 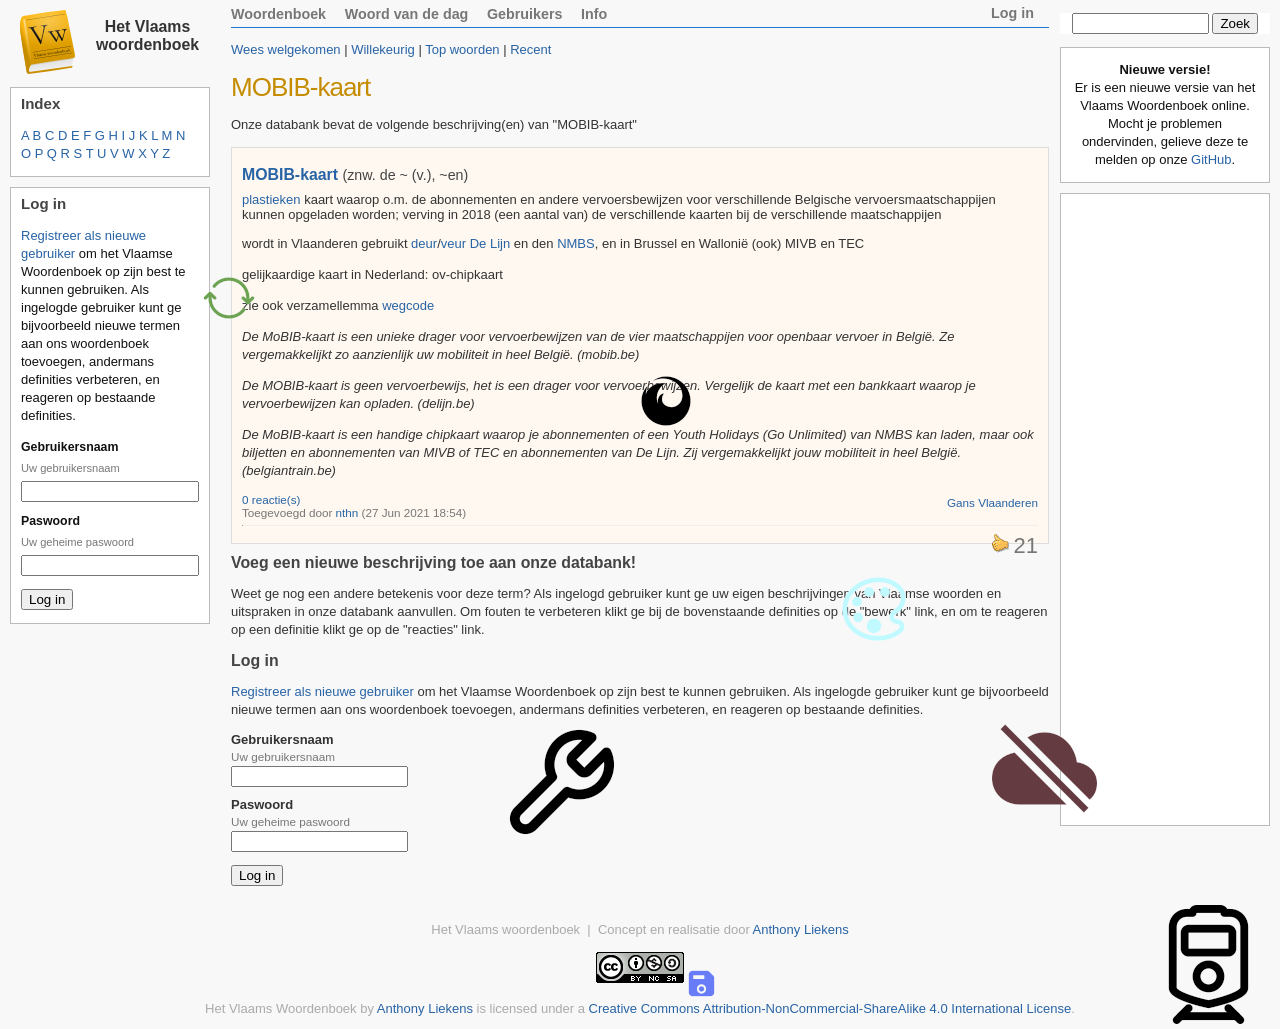 What do you see at coordinates (1208, 964) in the screenshot?
I see `view train schedules or routes` at bounding box center [1208, 964].